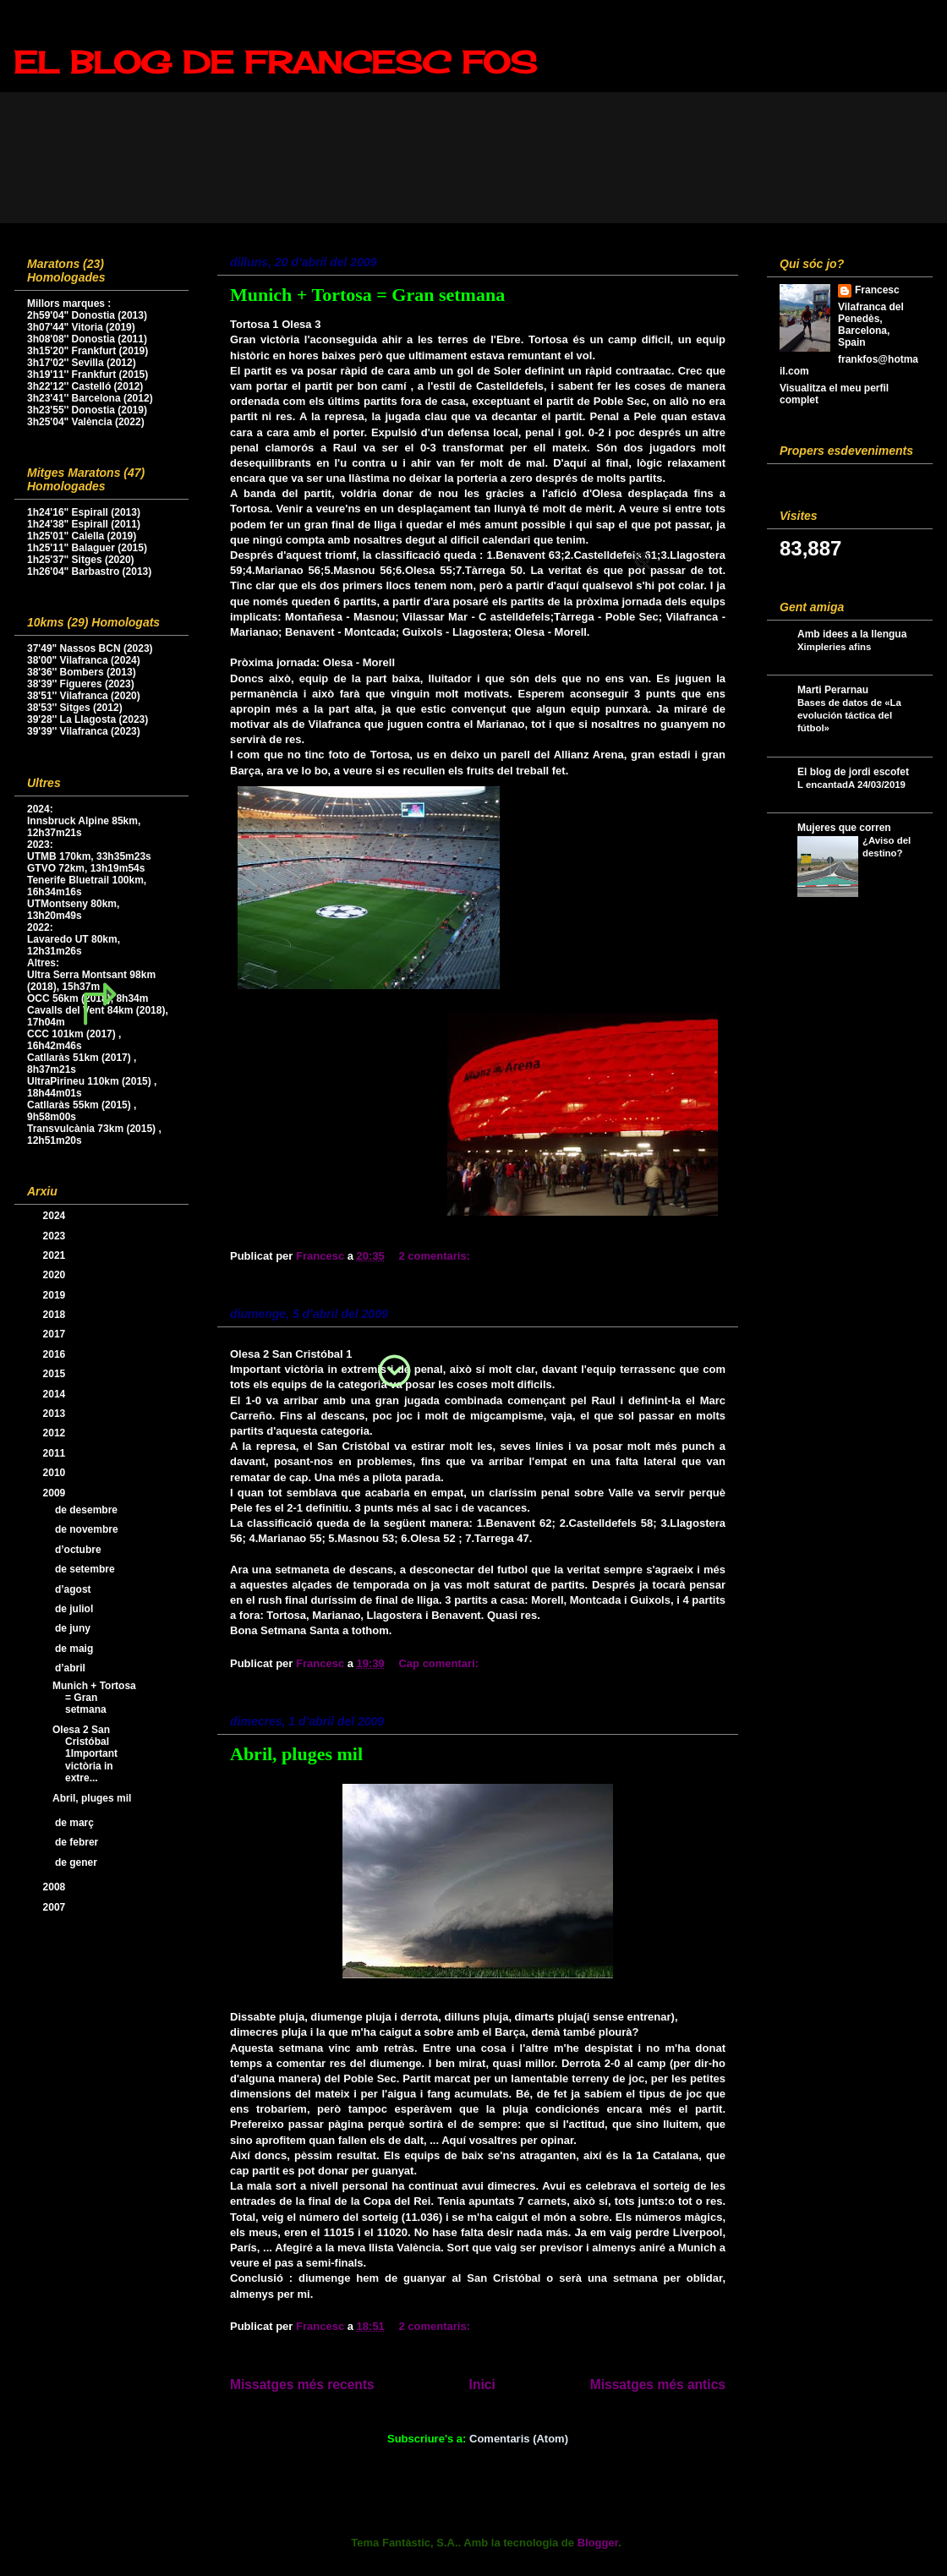  Describe the element at coordinates (394, 1370) in the screenshot. I see `expand to show more content` at that location.